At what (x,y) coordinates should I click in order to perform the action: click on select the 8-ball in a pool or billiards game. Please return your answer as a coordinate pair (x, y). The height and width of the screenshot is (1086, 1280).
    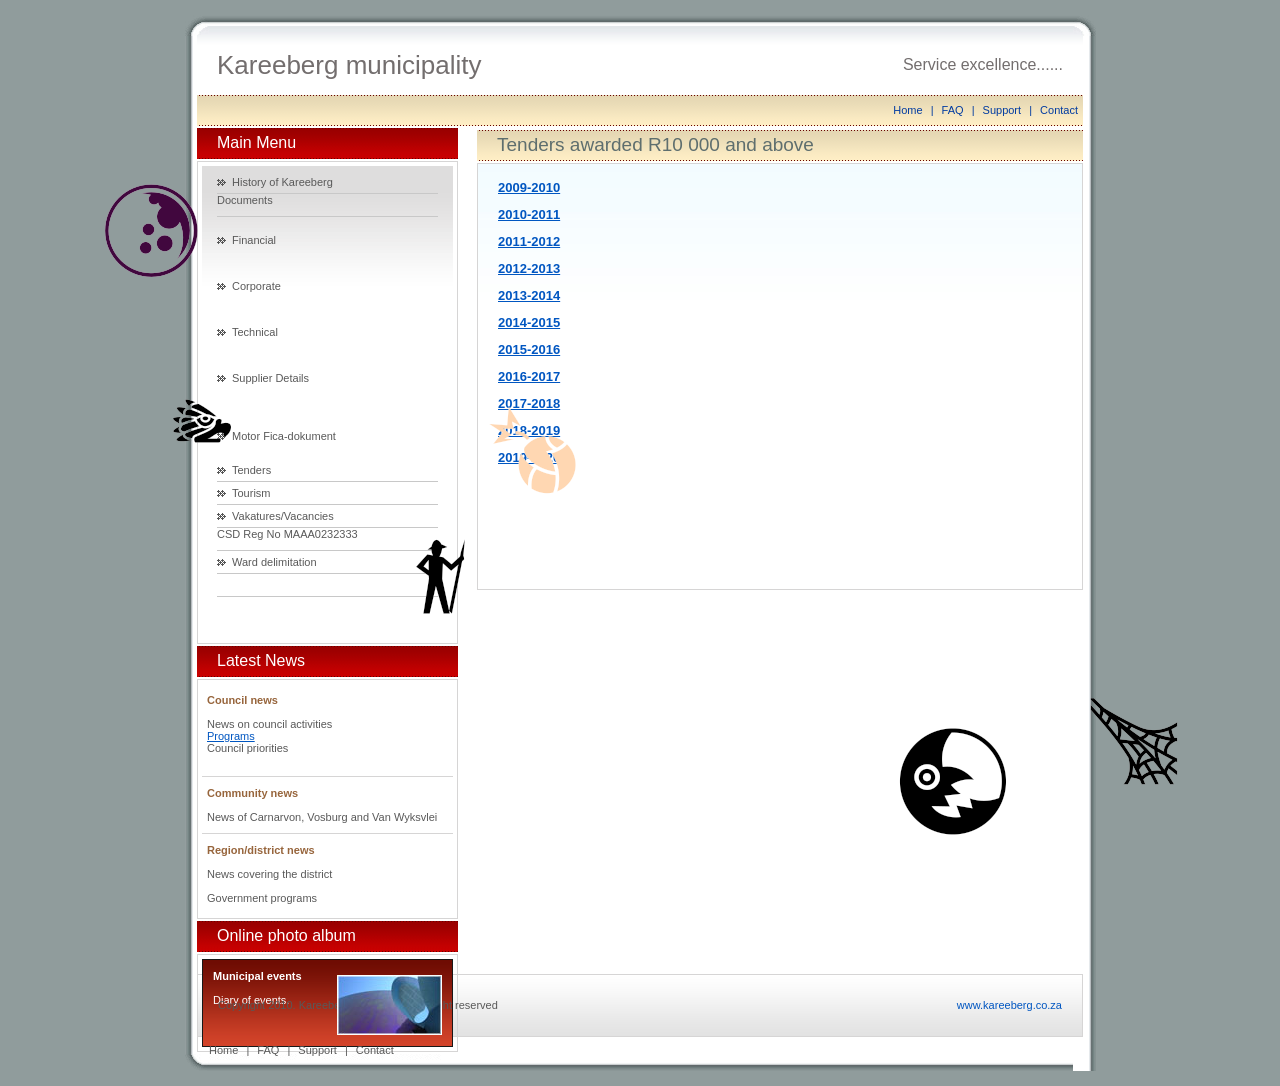
    Looking at the image, I should click on (151, 231).